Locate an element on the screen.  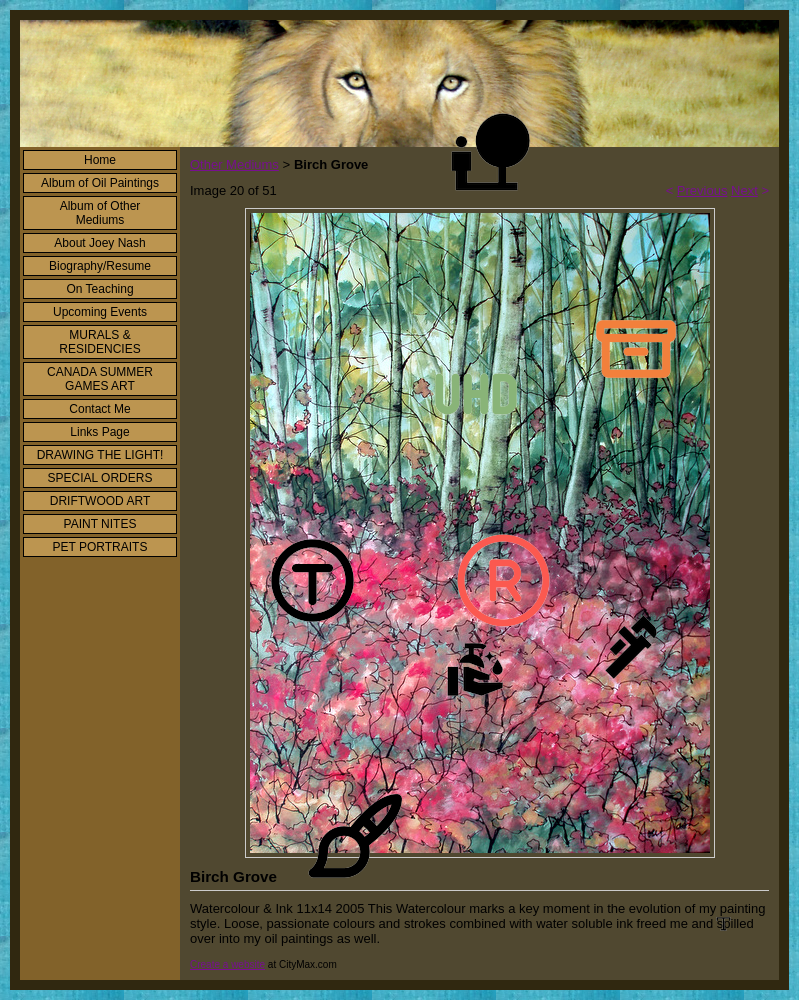
indicates ultra high definition video quality is located at coordinates (476, 394).